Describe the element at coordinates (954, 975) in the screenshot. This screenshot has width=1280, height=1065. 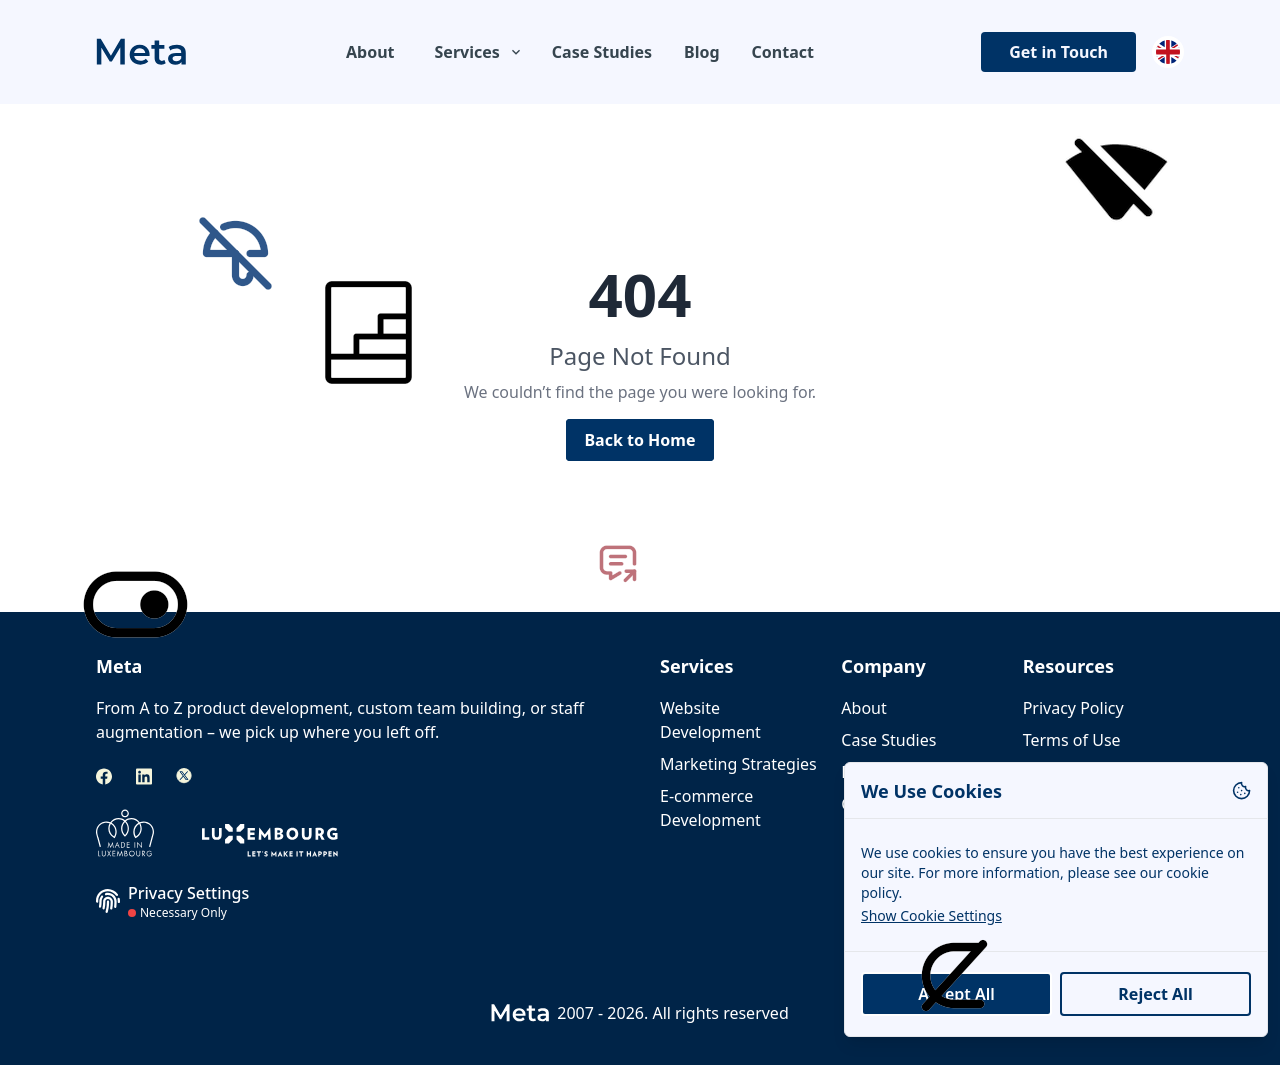
I see `indicates a set is not a subset of another in mathematical notation` at that location.